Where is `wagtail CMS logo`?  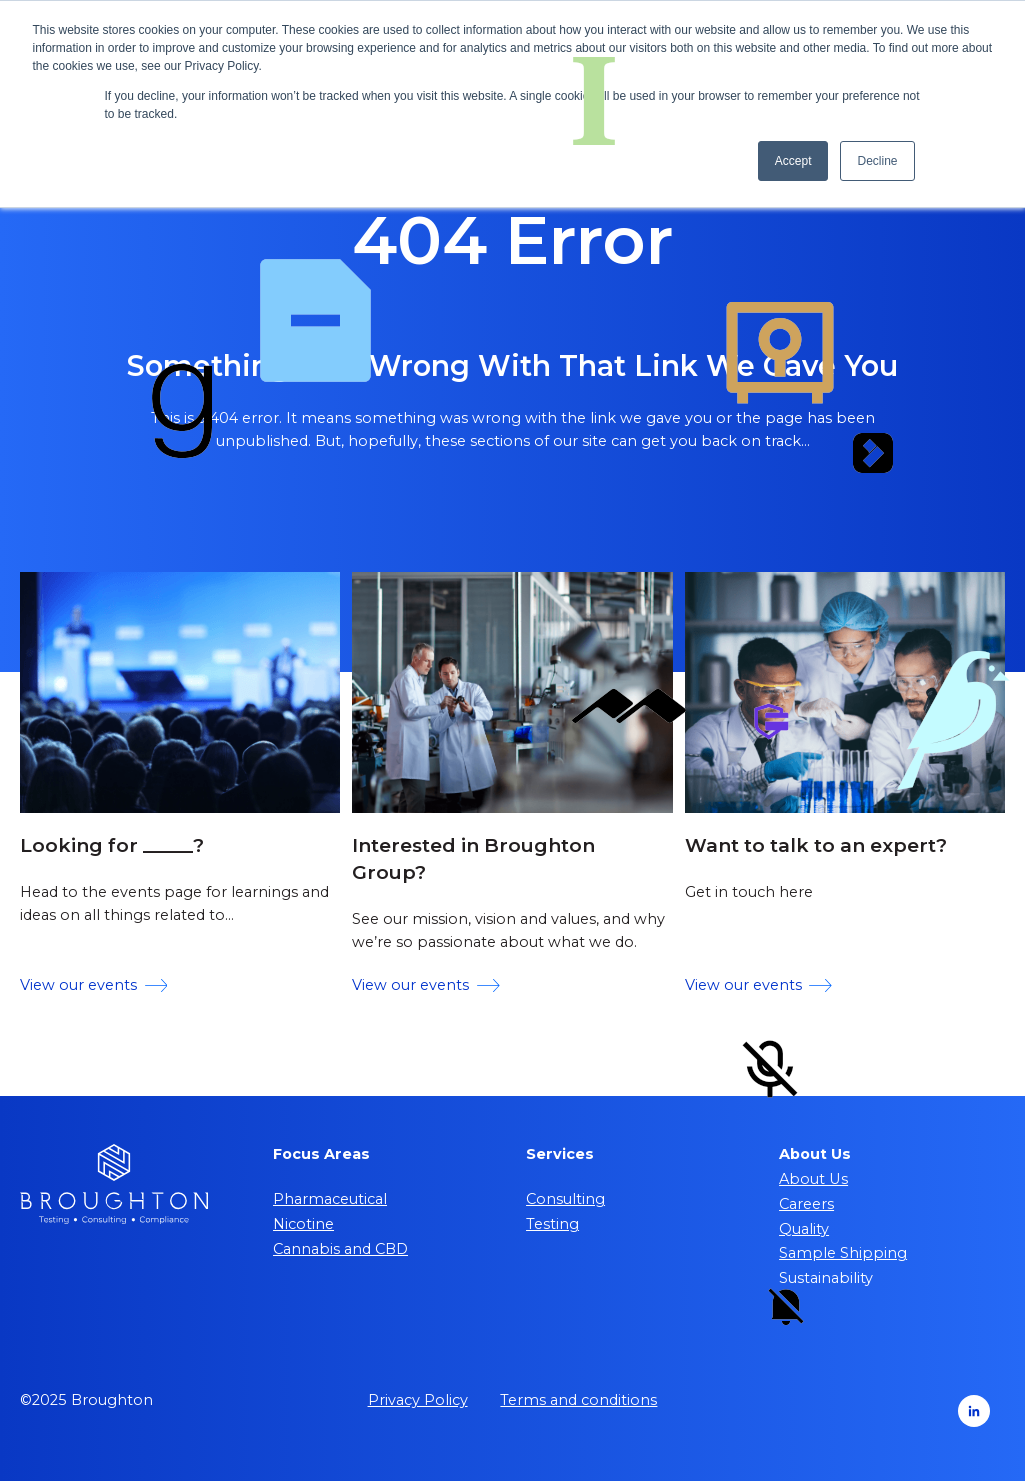 wagtail CMS logo is located at coordinates (953, 720).